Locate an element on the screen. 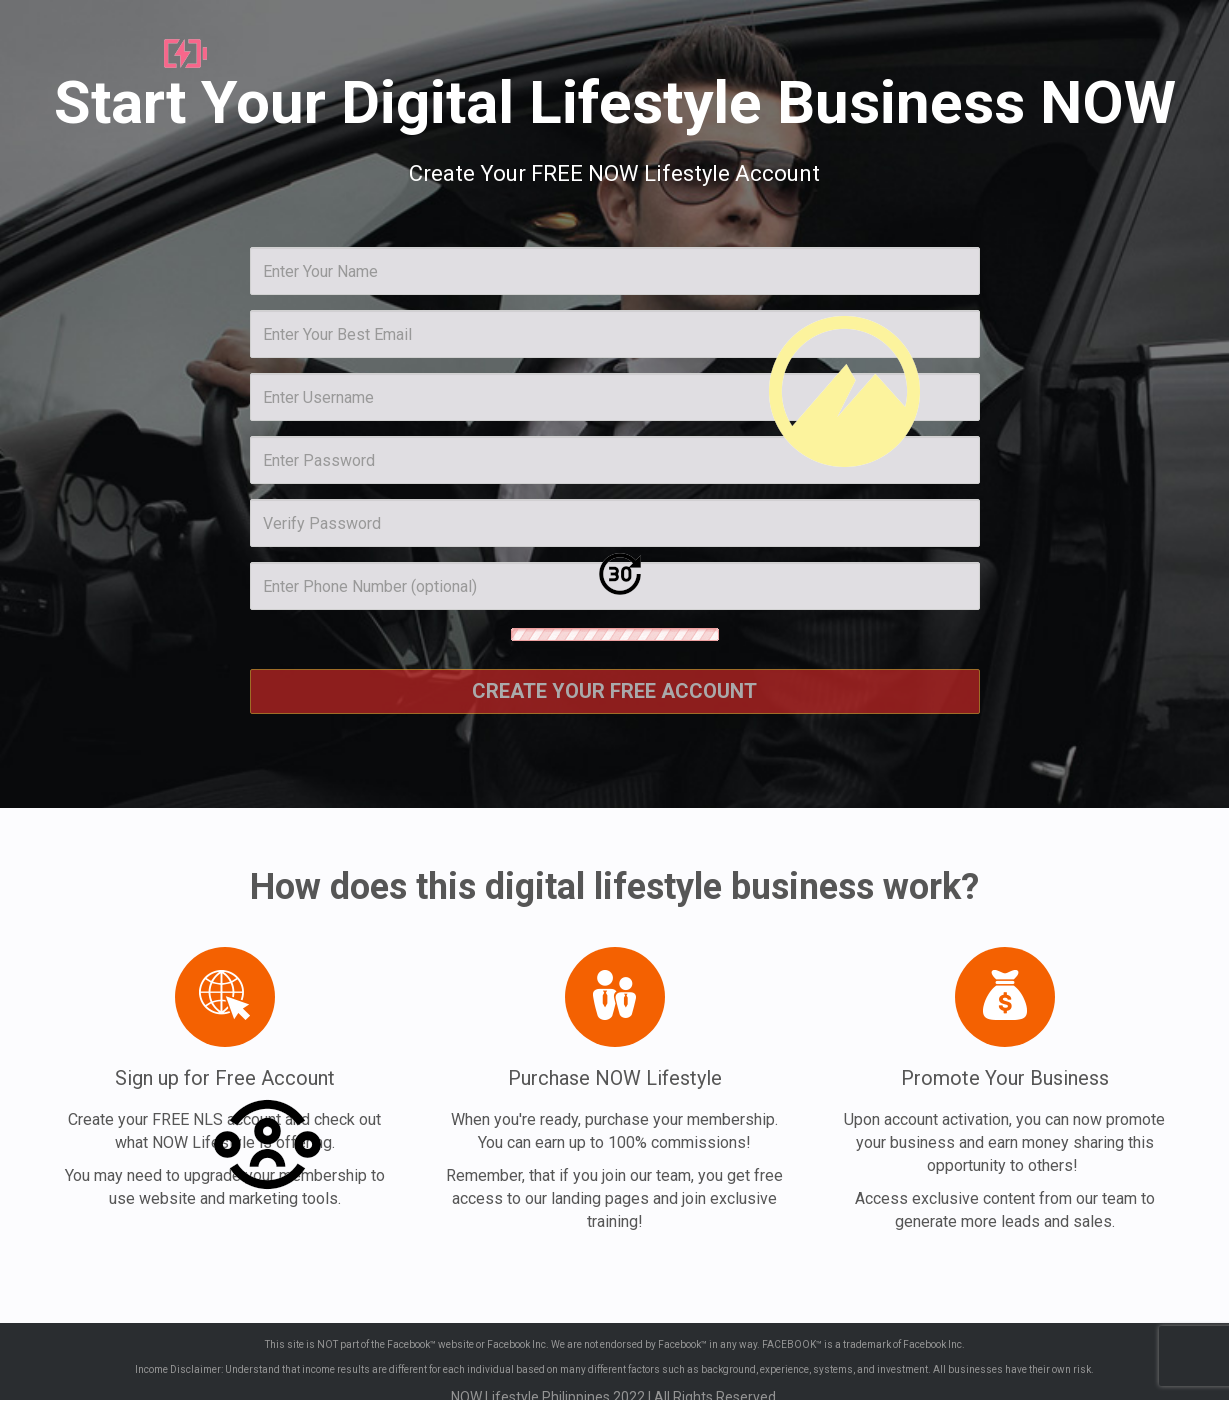 This screenshot has width=1229, height=1407. skip forward 30 seconds is located at coordinates (620, 574).